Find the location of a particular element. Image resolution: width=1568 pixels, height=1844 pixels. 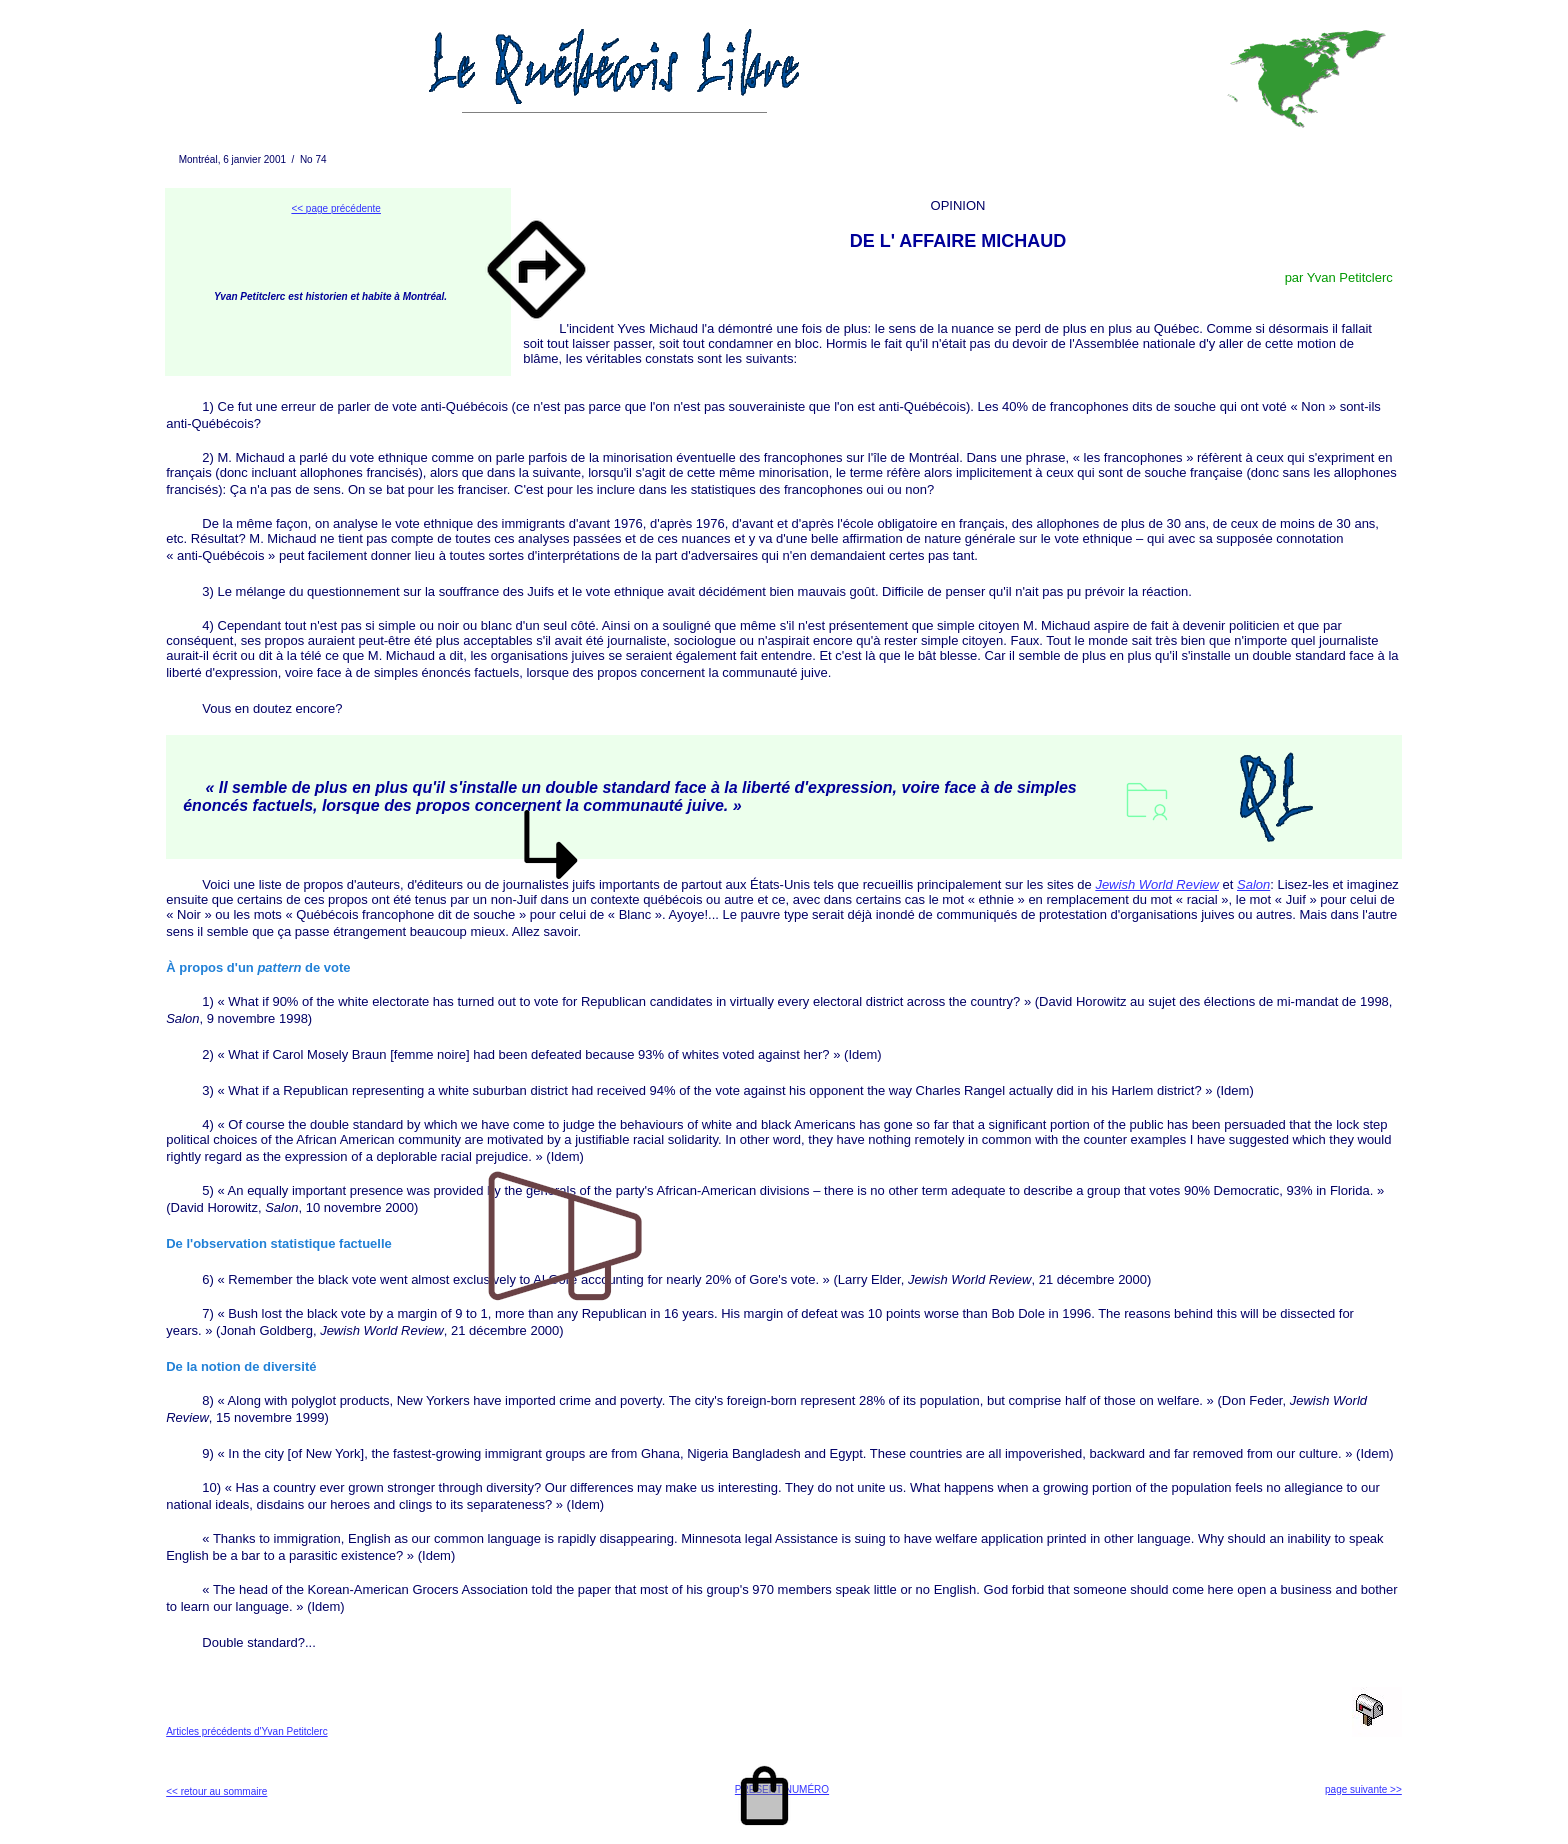

get directions to a location is located at coordinates (536, 269).